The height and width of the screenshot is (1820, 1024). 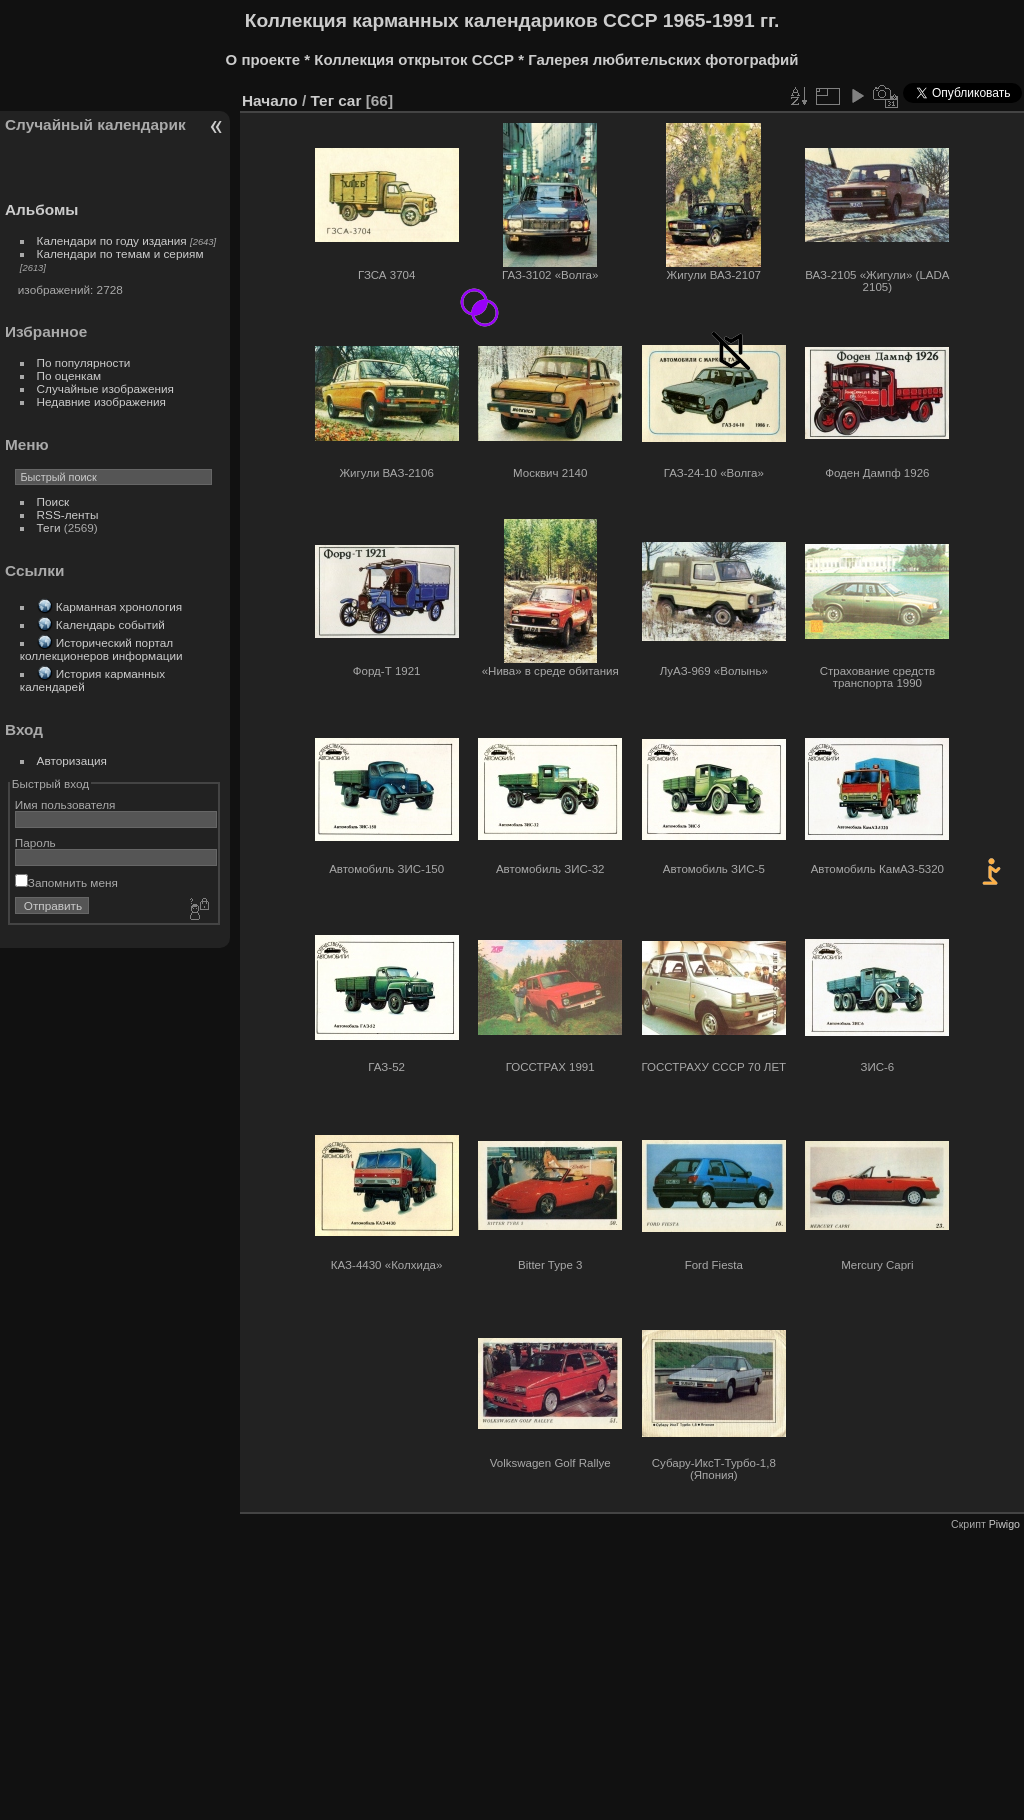 What do you see at coordinates (731, 351) in the screenshot?
I see `disable badge notifications` at bounding box center [731, 351].